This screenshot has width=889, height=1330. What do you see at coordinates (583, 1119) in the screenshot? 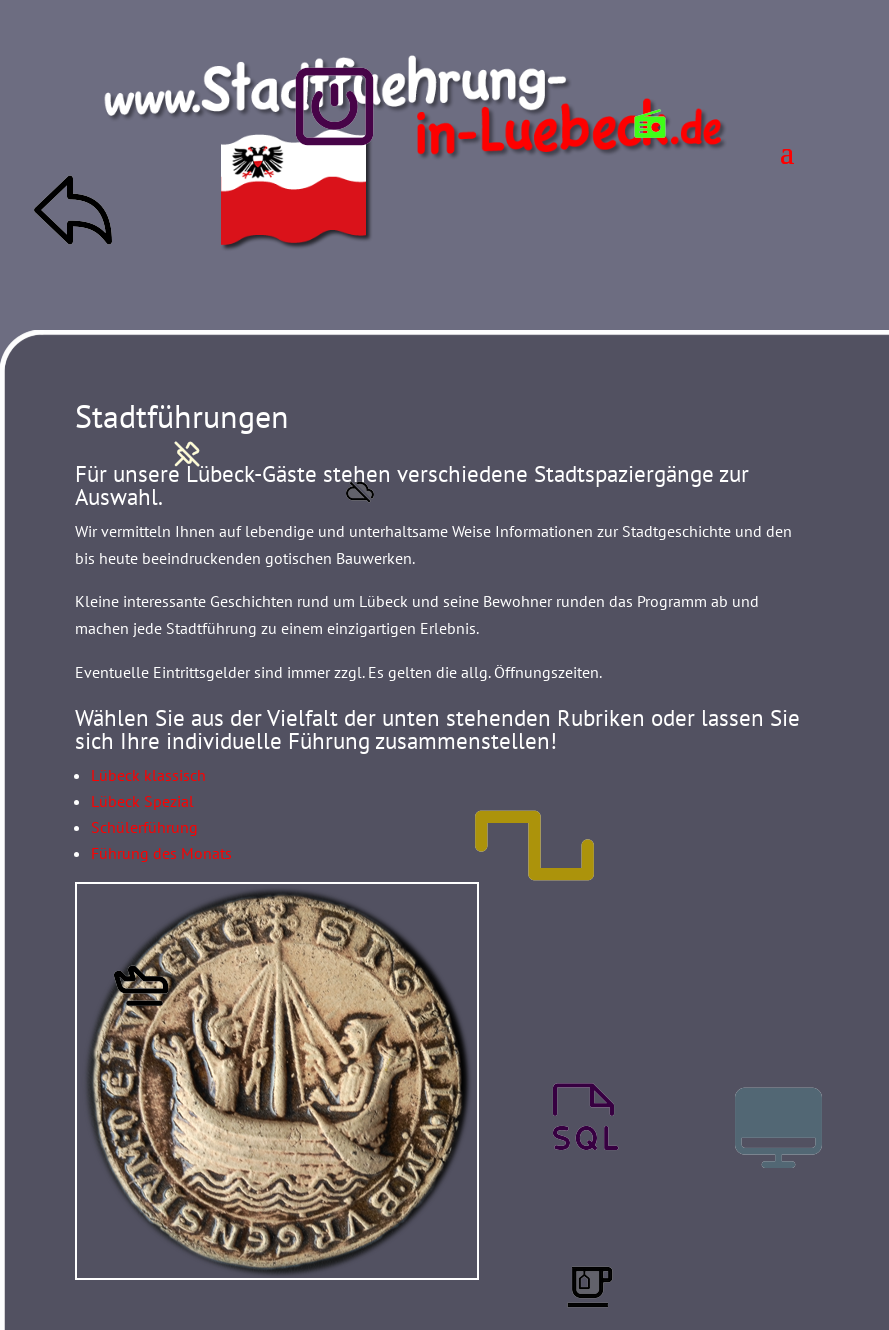
I see `open or view an SQL database file` at bounding box center [583, 1119].